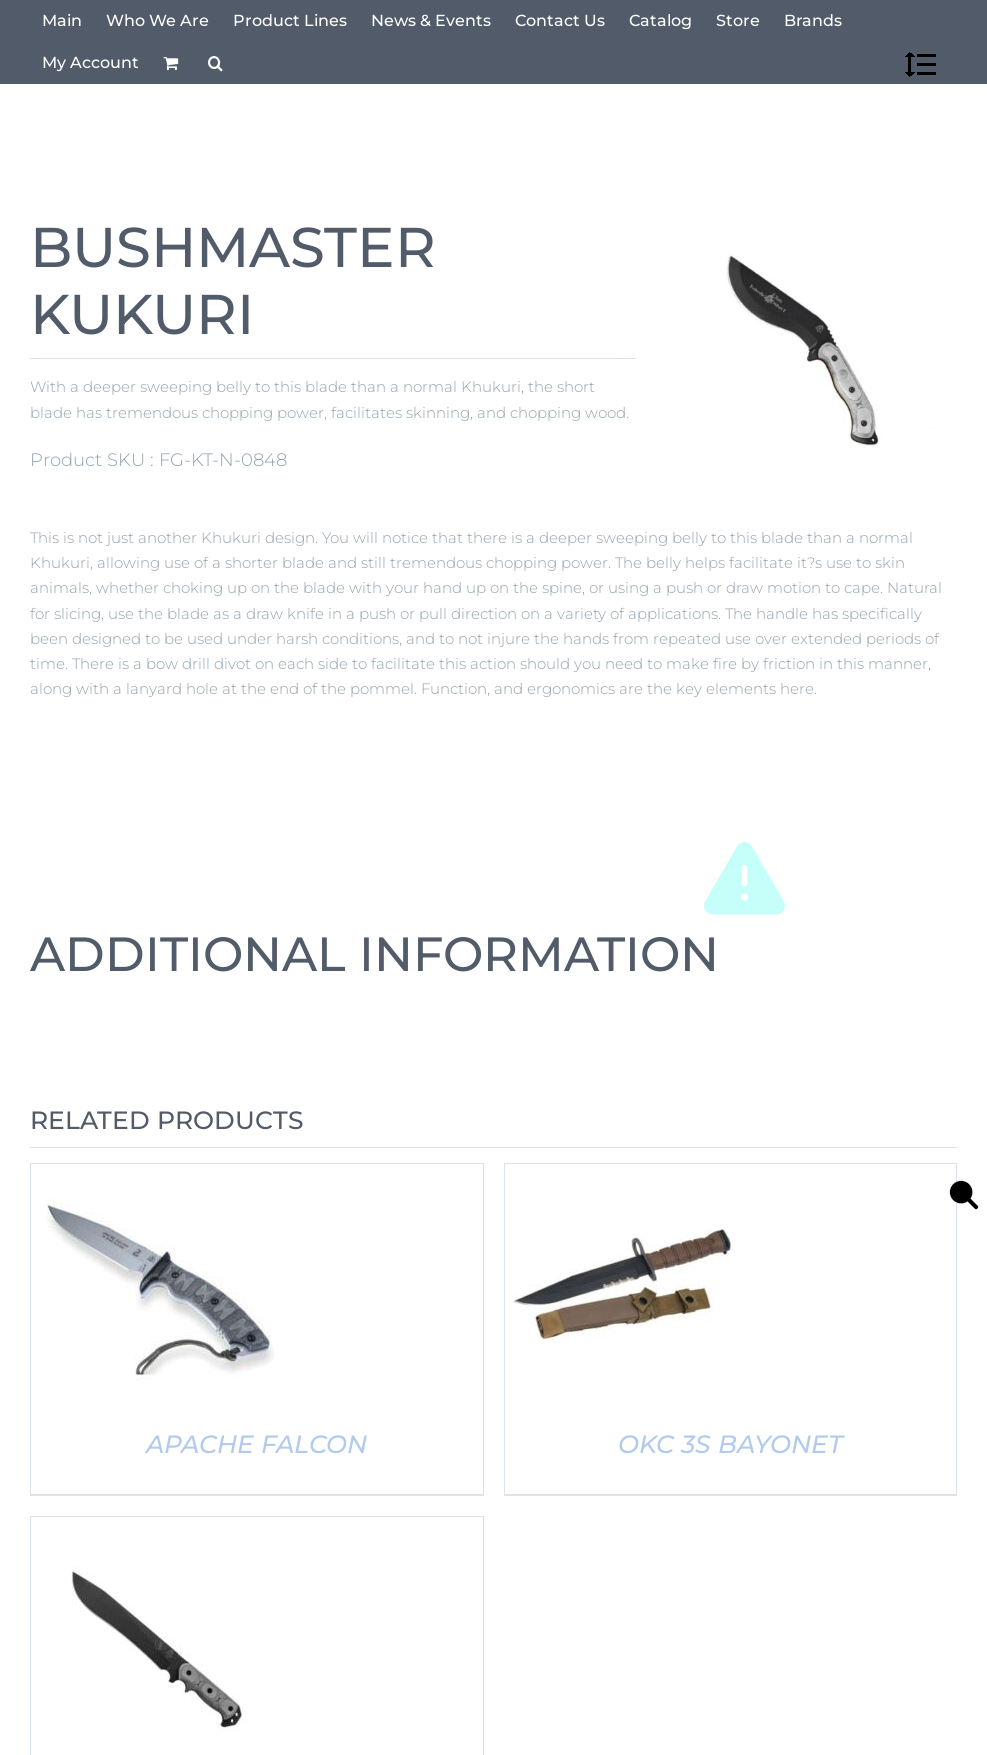 This screenshot has height=1755, width=987. What do you see at coordinates (744, 877) in the screenshot?
I see `indicates a warning or alert that requires attention` at bounding box center [744, 877].